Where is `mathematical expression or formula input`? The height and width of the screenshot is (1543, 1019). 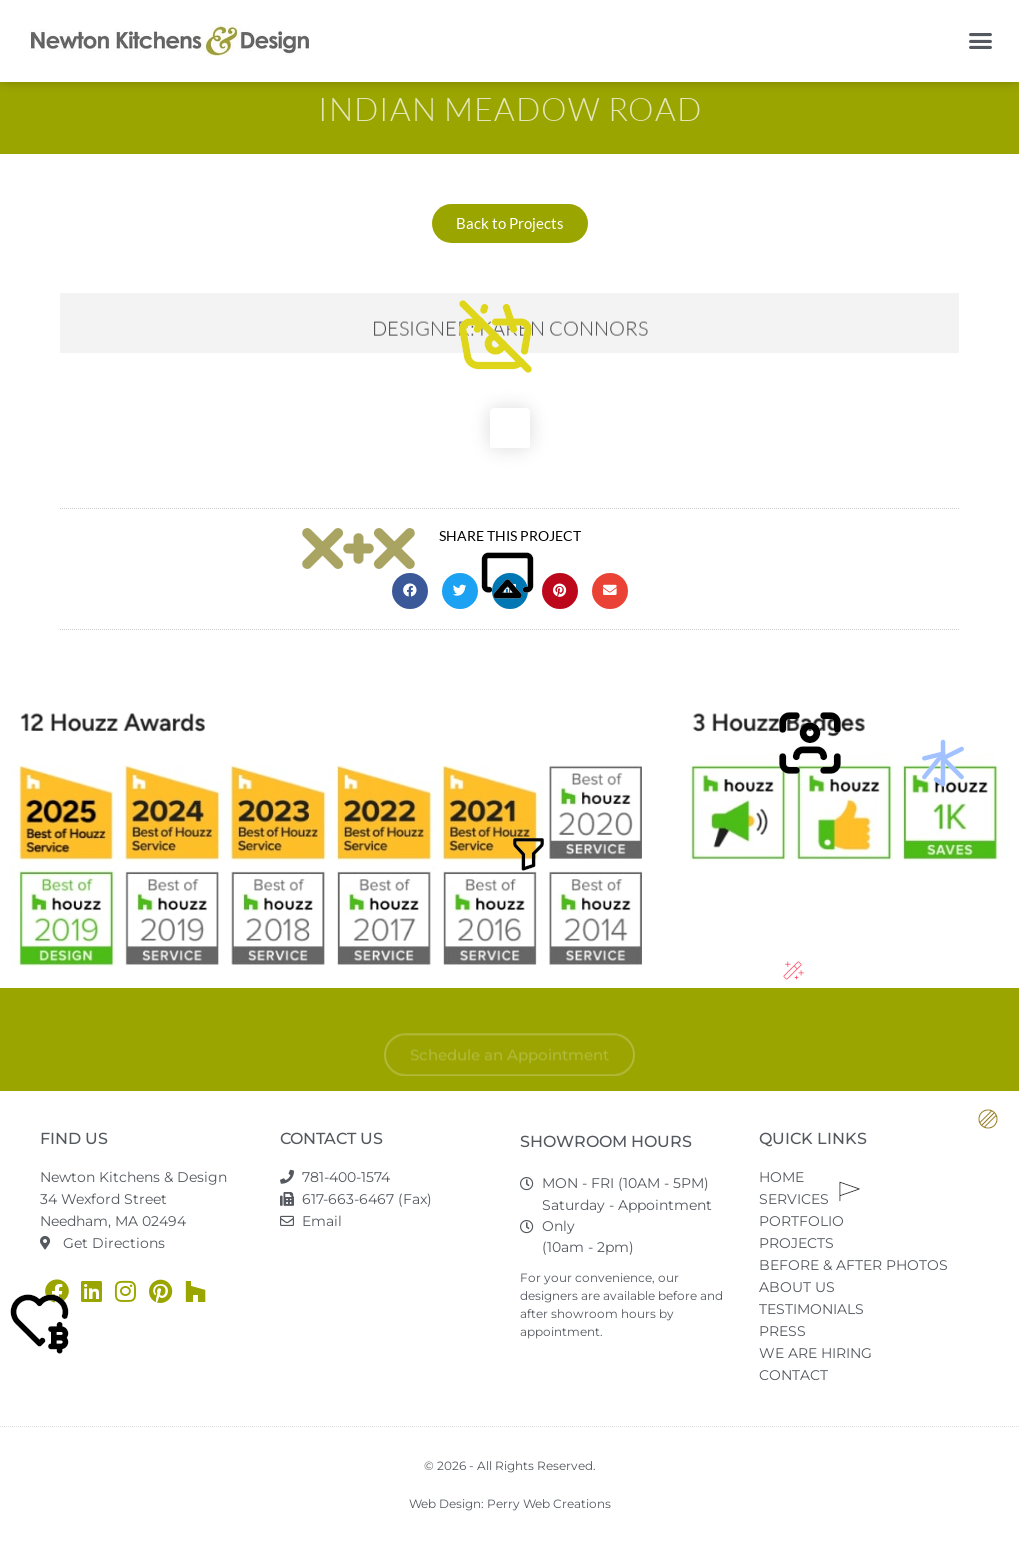 mathematical expression or formula input is located at coordinates (358, 548).